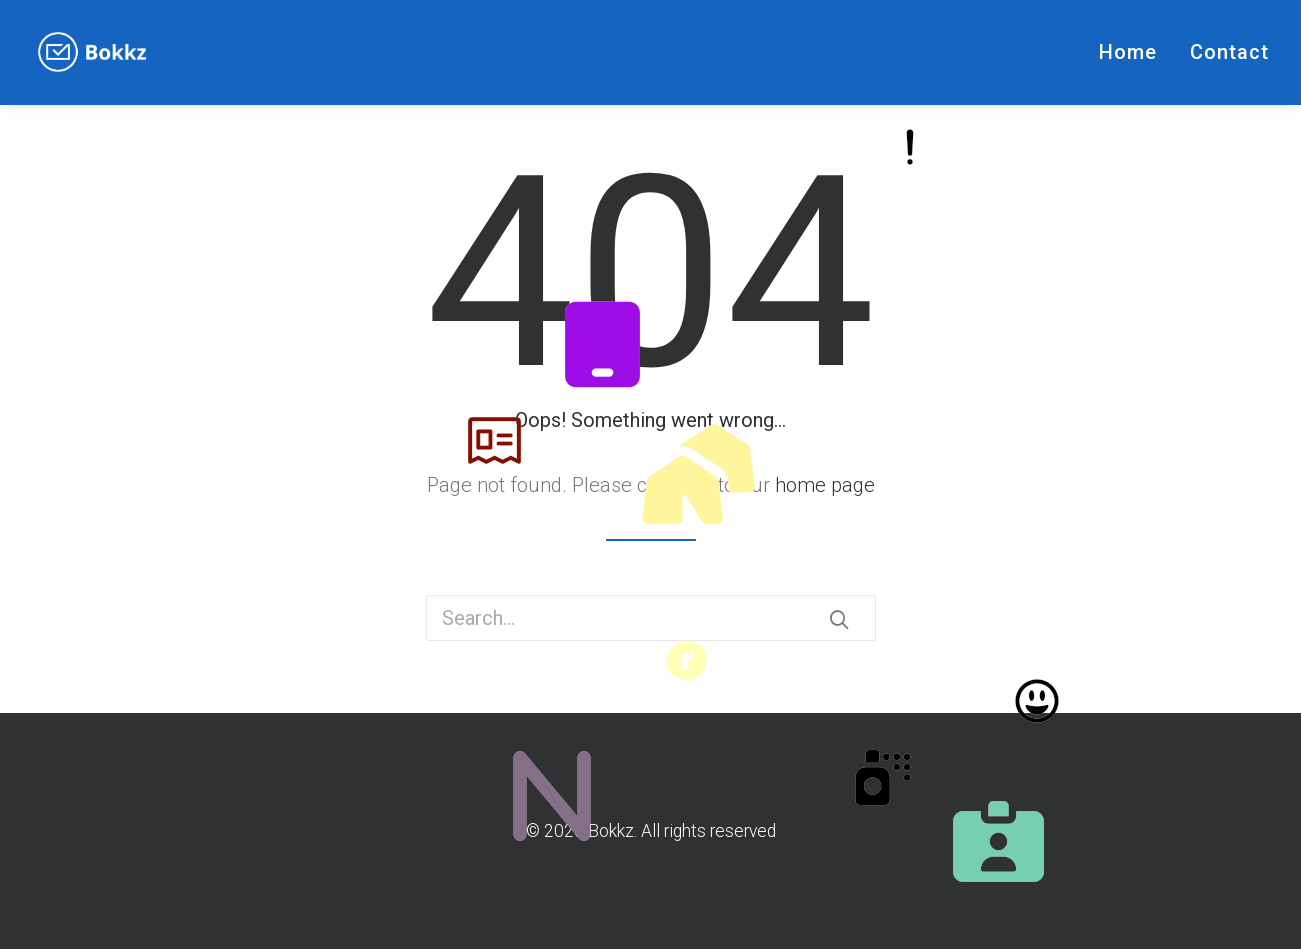 This screenshot has height=949, width=1301. Describe the element at coordinates (879, 777) in the screenshot. I see `access spray or paint tools` at that location.